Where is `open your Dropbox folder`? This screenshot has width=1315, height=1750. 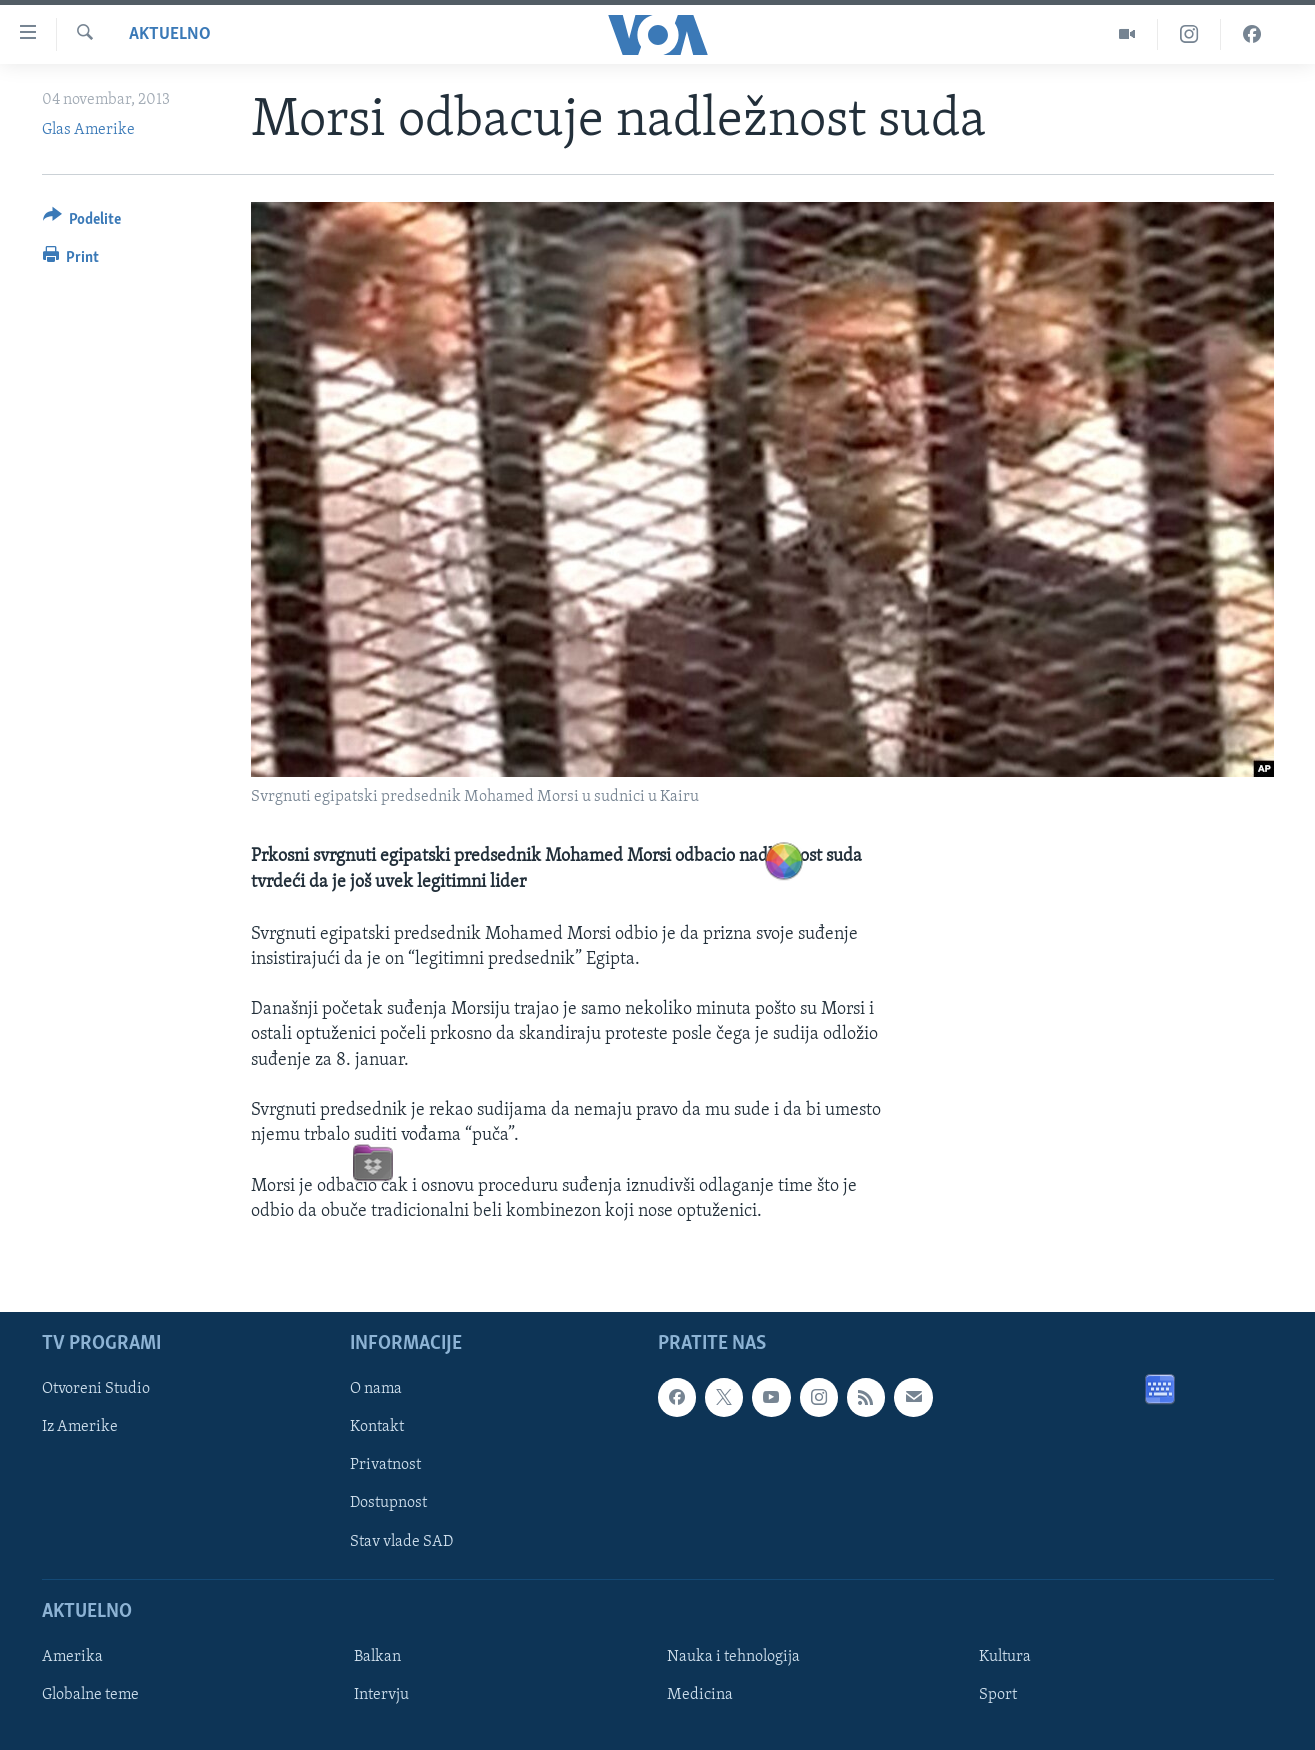
open your Dropbox folder is located at coordinates (373, 1162).